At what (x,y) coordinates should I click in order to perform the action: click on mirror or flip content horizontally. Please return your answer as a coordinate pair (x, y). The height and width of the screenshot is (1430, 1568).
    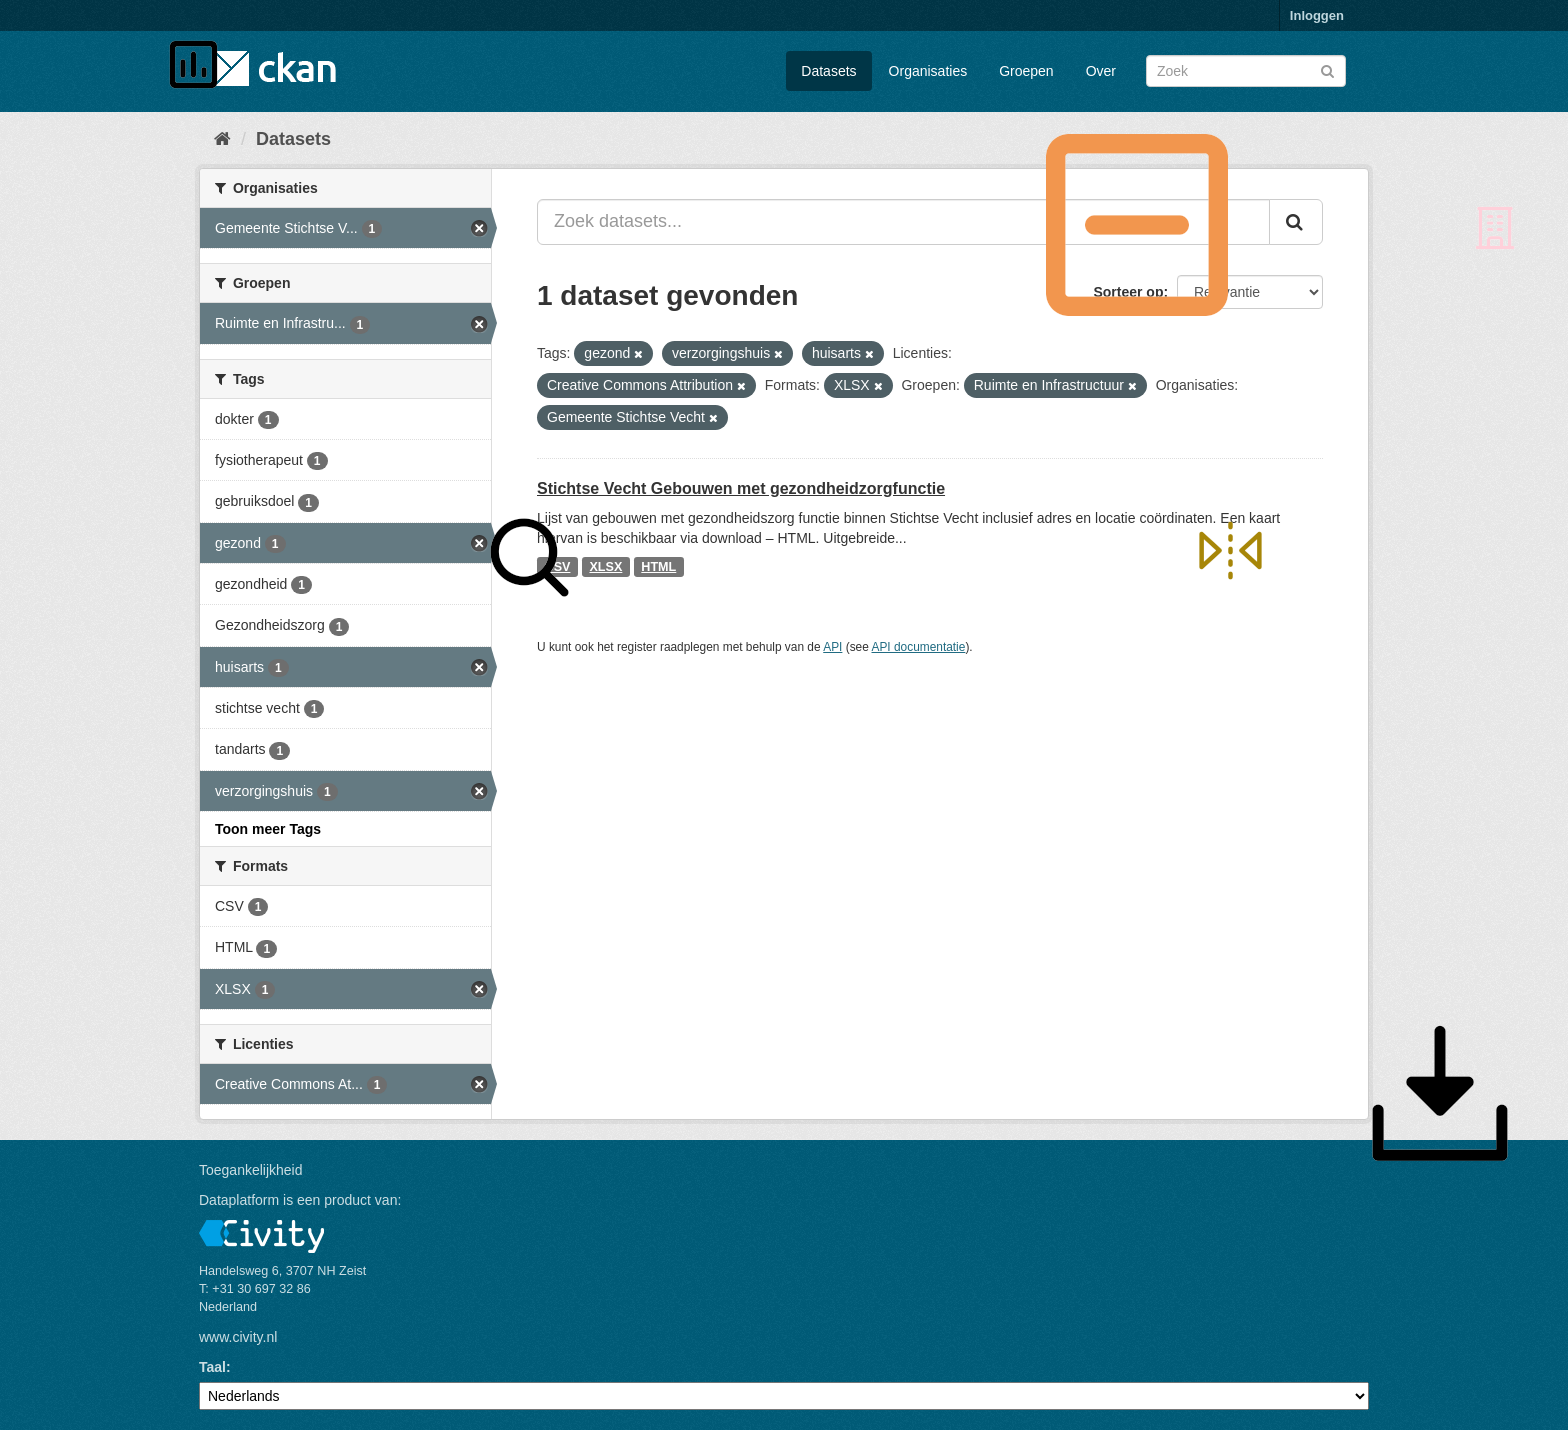
    Looking at the image, I should click on (1230, 550).